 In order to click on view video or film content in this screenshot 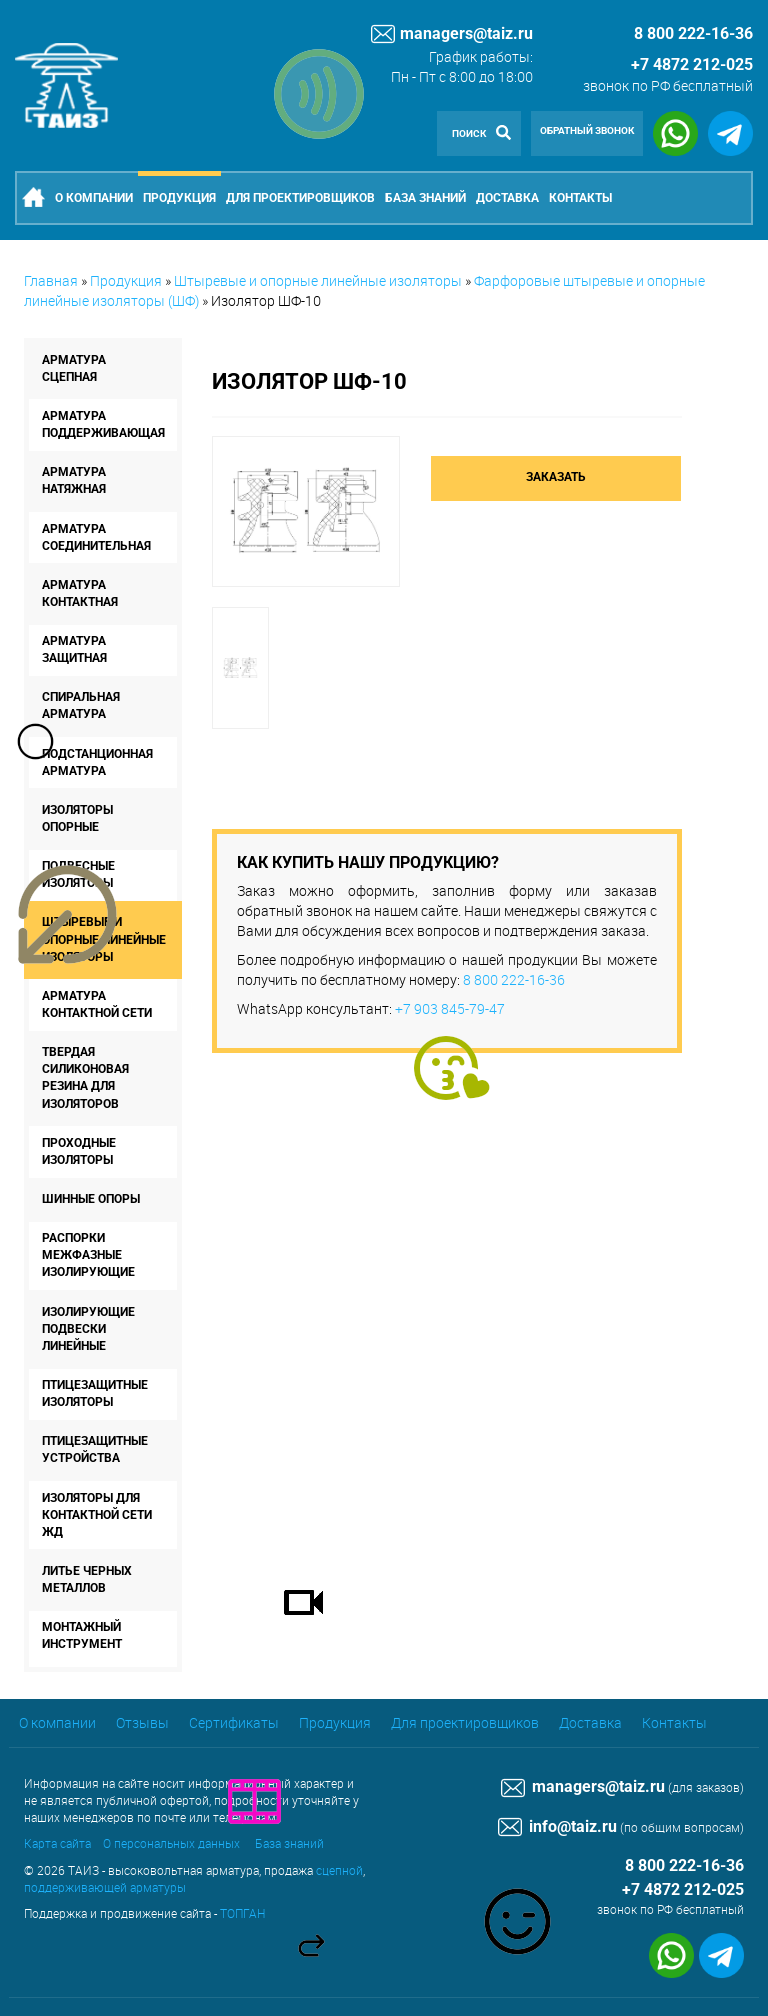, I will do `click(254, 1801)`.